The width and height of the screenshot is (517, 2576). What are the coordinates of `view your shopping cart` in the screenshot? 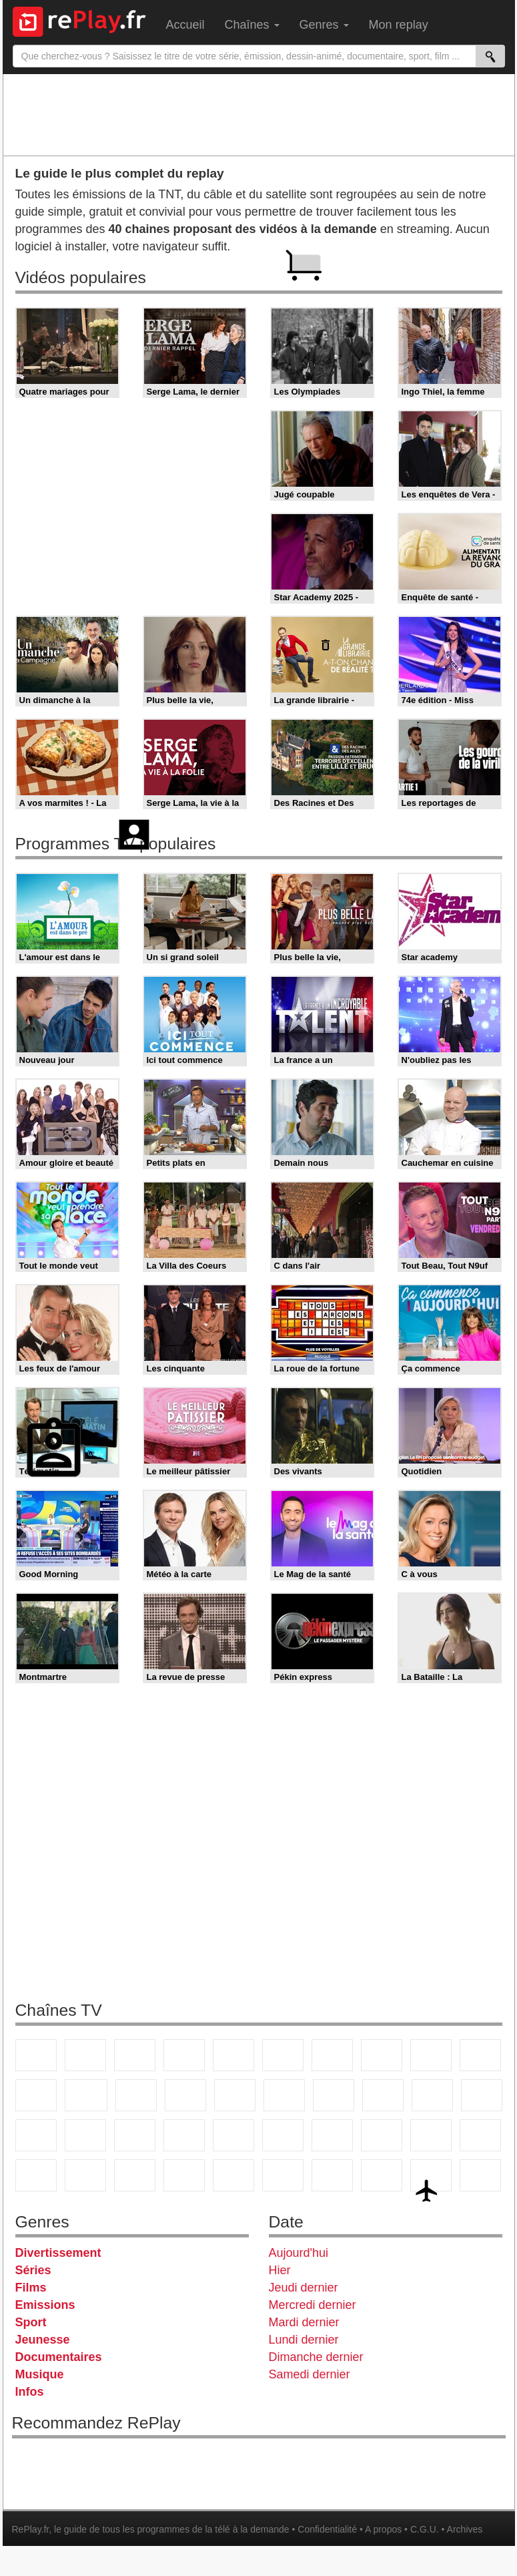 It's located at (303, 263).